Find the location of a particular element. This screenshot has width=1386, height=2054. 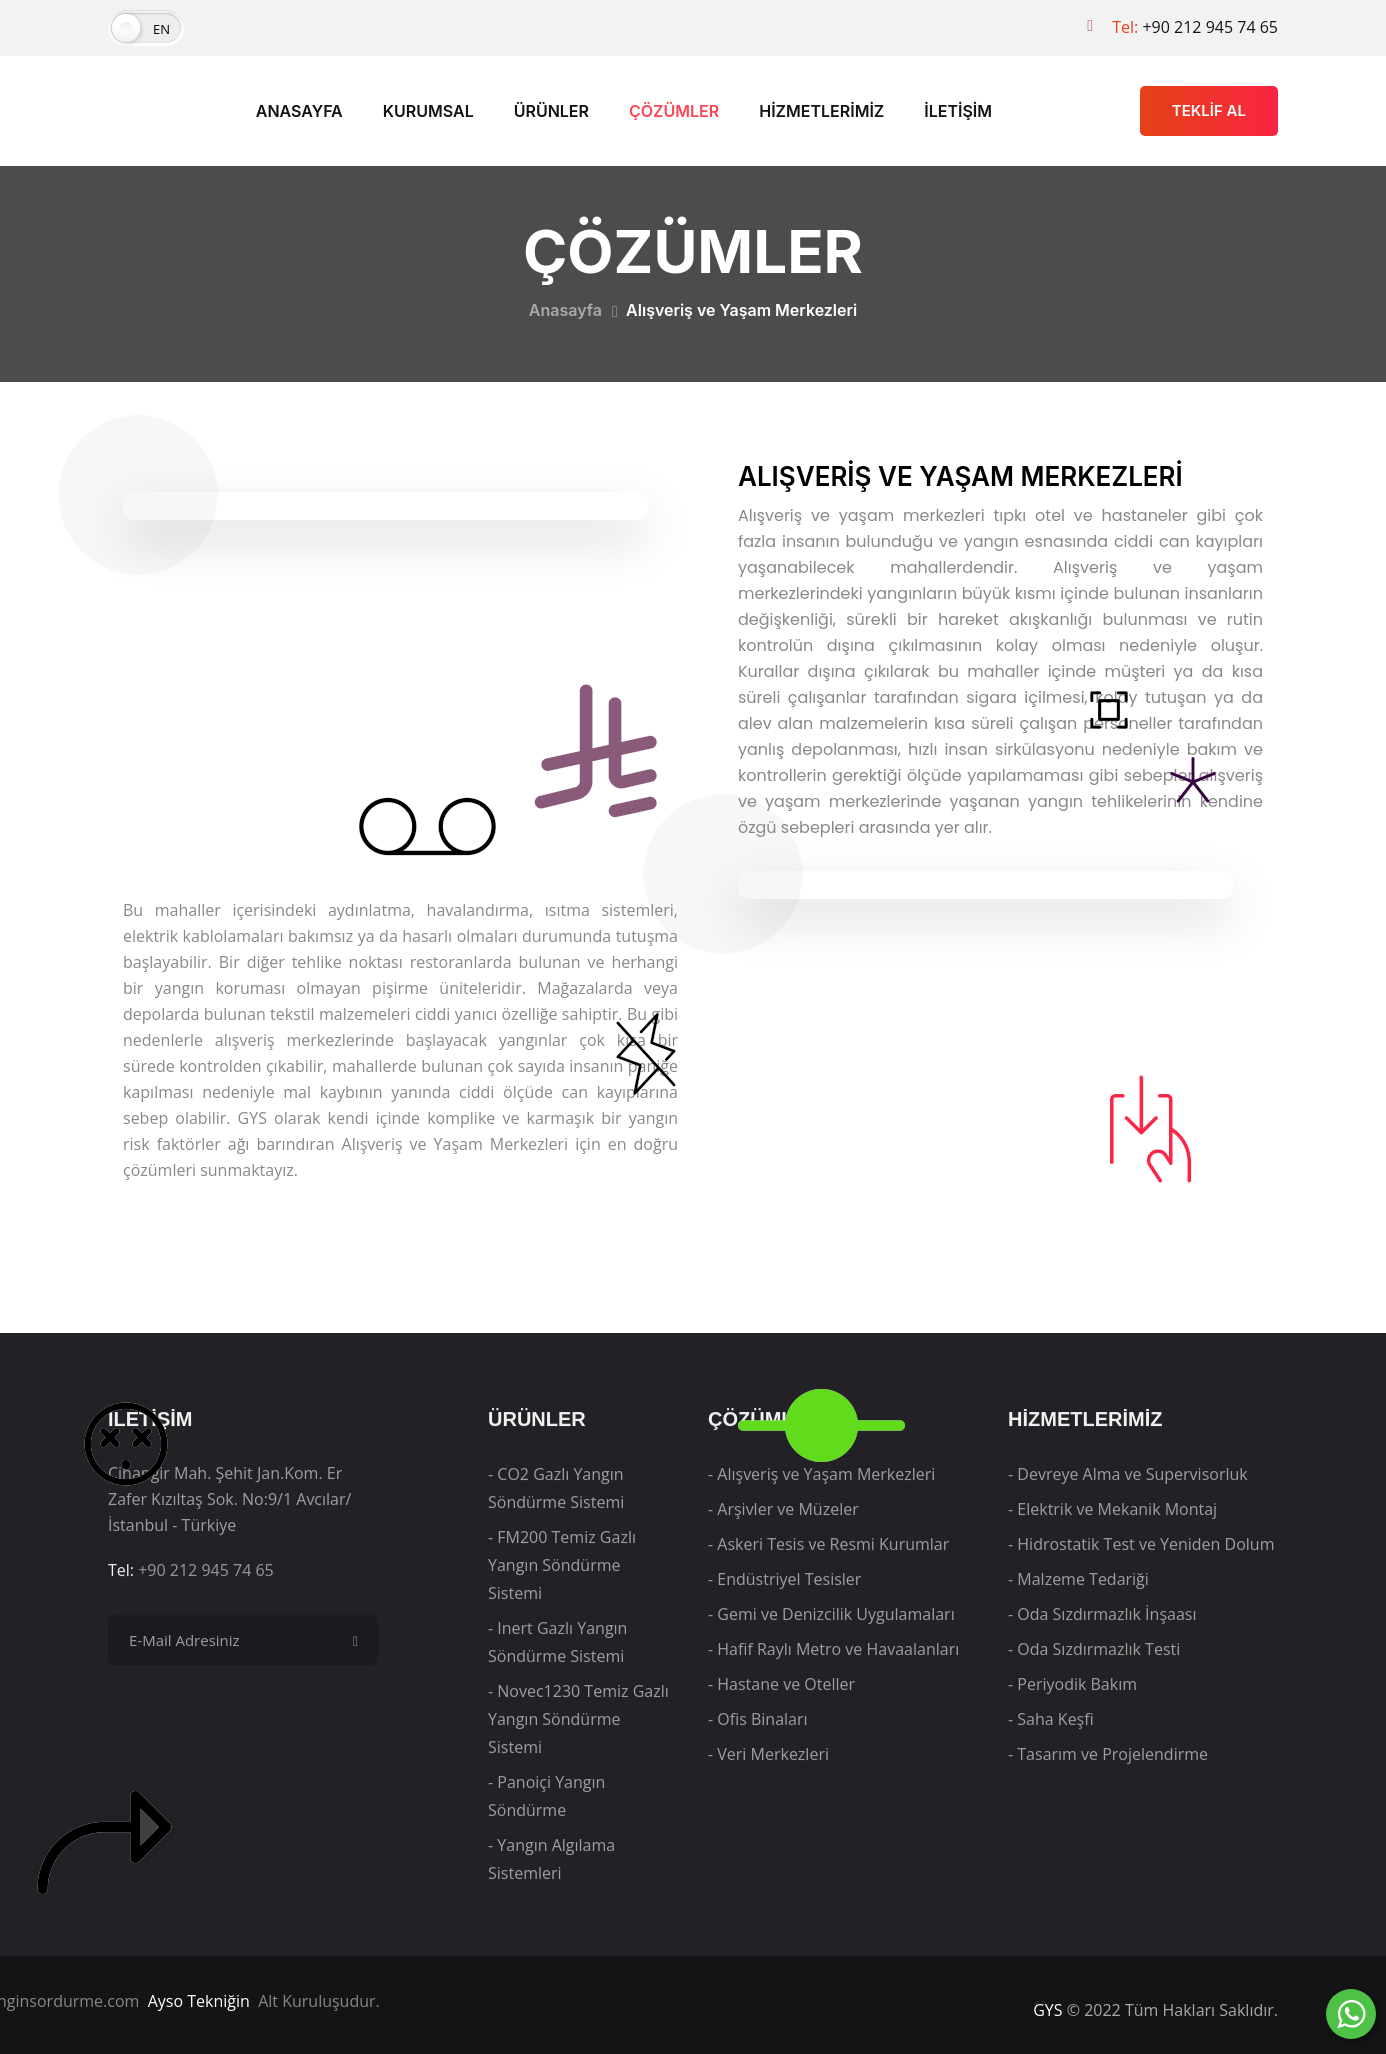

share or forward content is located at coordinates (104, 1842).